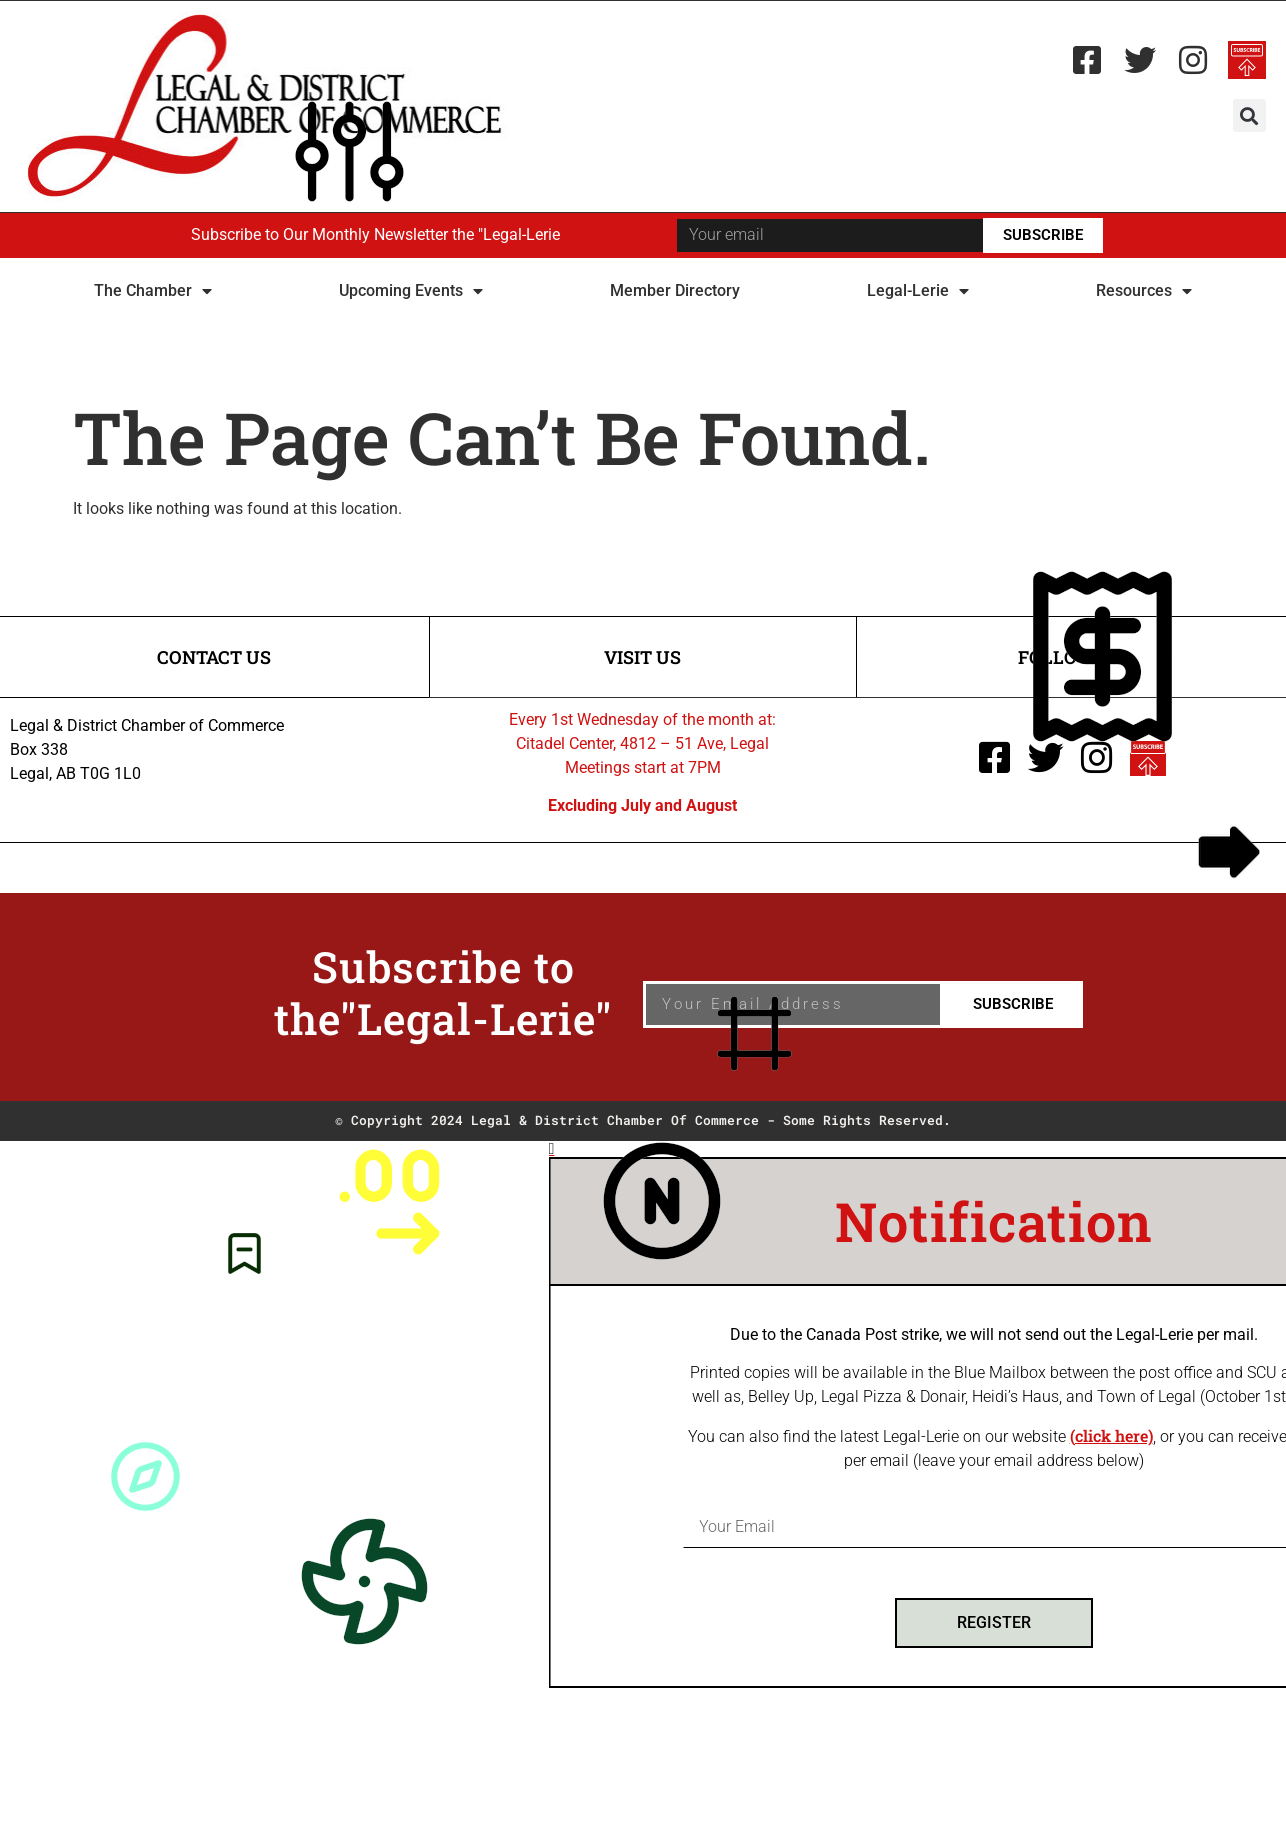  What do you see at coordinates (364, 1581) in the screenshot?
I see `adjust fan or ventilation settings` at bounding box center [364, 1581].